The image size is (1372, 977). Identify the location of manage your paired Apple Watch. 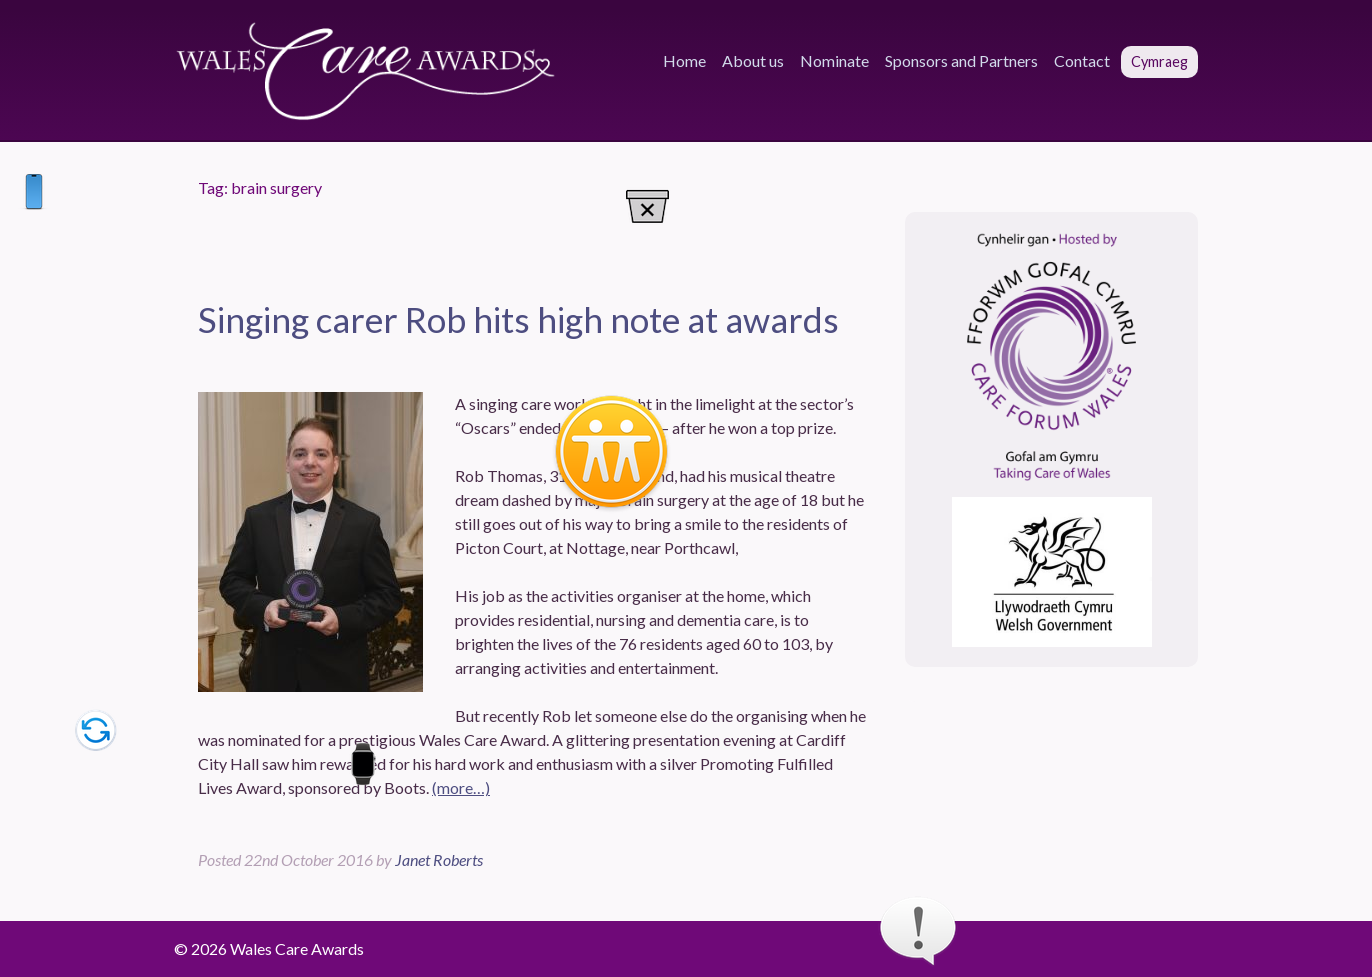
(363, 764).